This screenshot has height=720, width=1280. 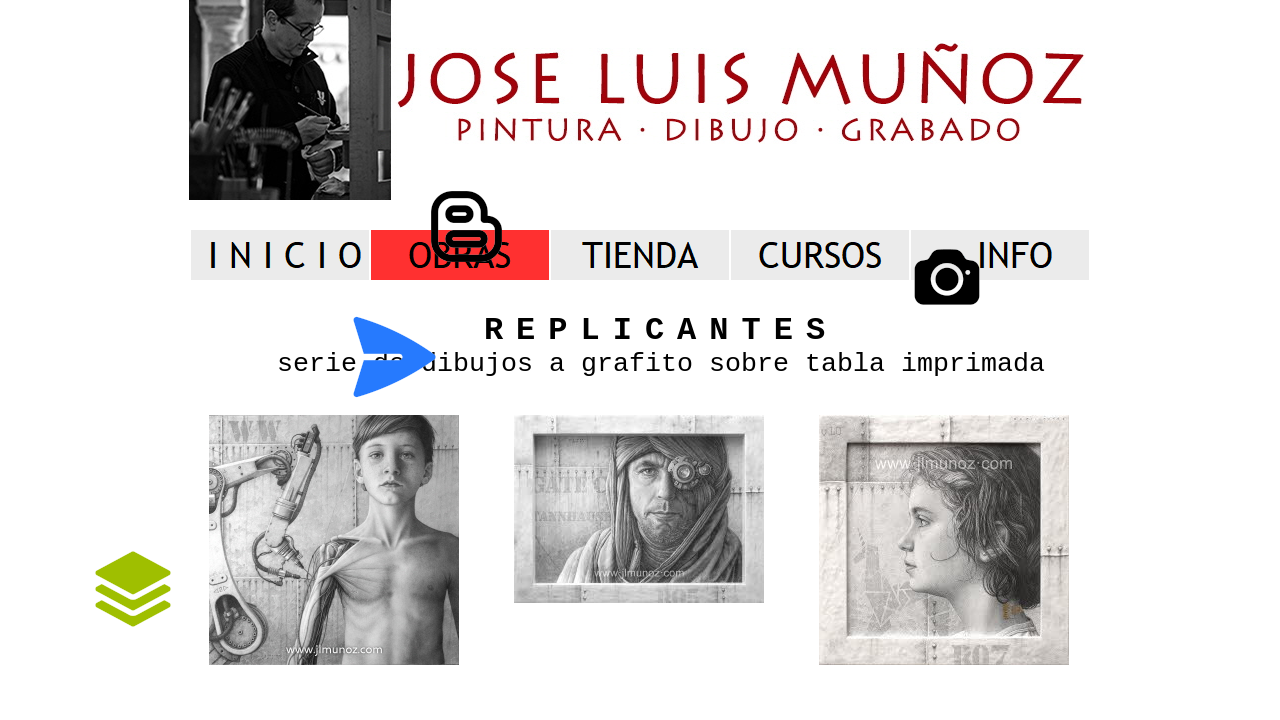 I want to click on send a message, so click(x=393, y=357).